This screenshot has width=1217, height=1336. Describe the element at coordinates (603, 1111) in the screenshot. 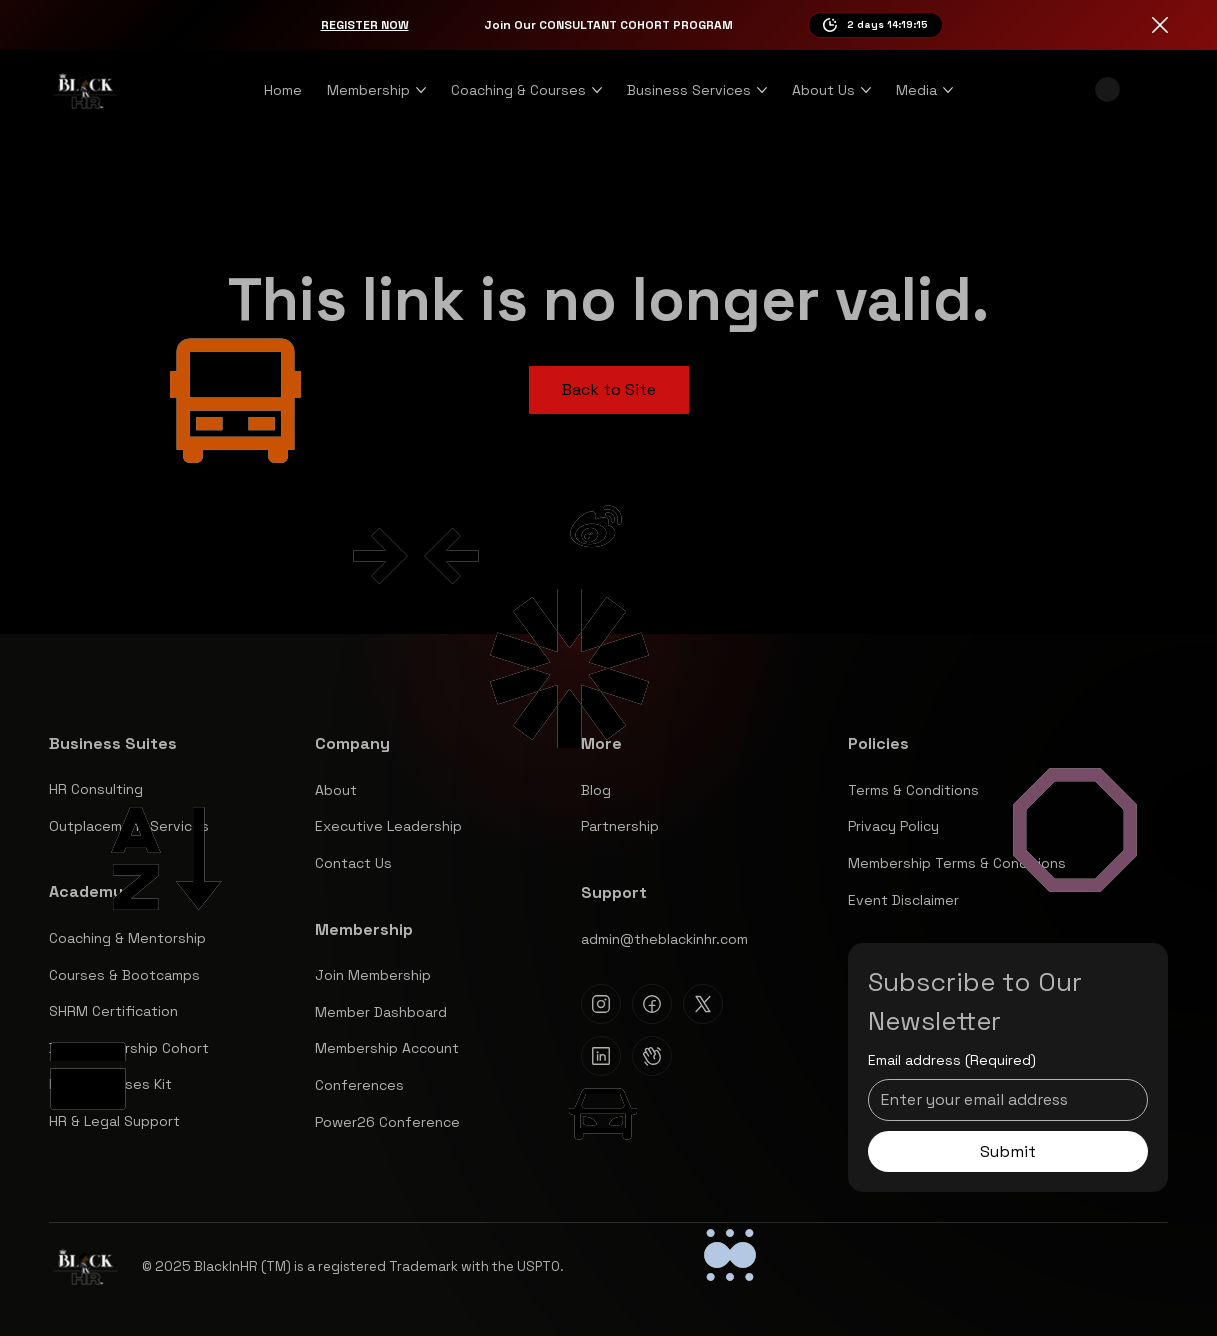

I see `view car or vehicle location` at that location.